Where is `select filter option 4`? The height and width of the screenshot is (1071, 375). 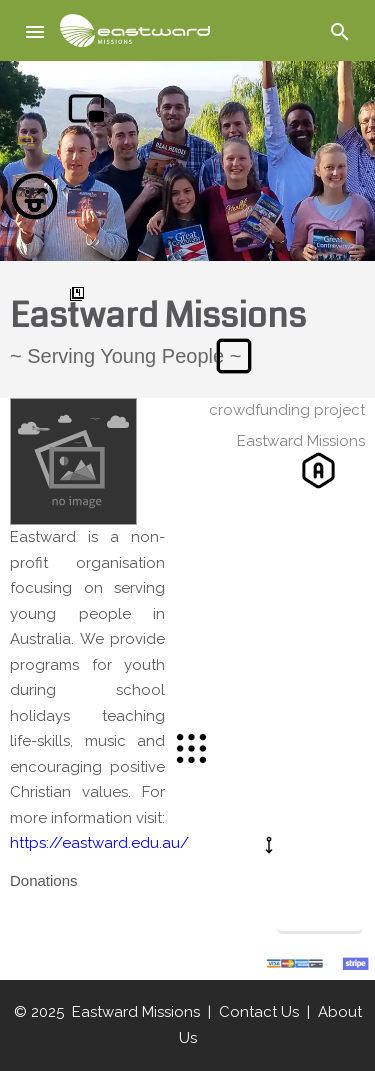 select filter option 4 is located at coordinates (77, 294).